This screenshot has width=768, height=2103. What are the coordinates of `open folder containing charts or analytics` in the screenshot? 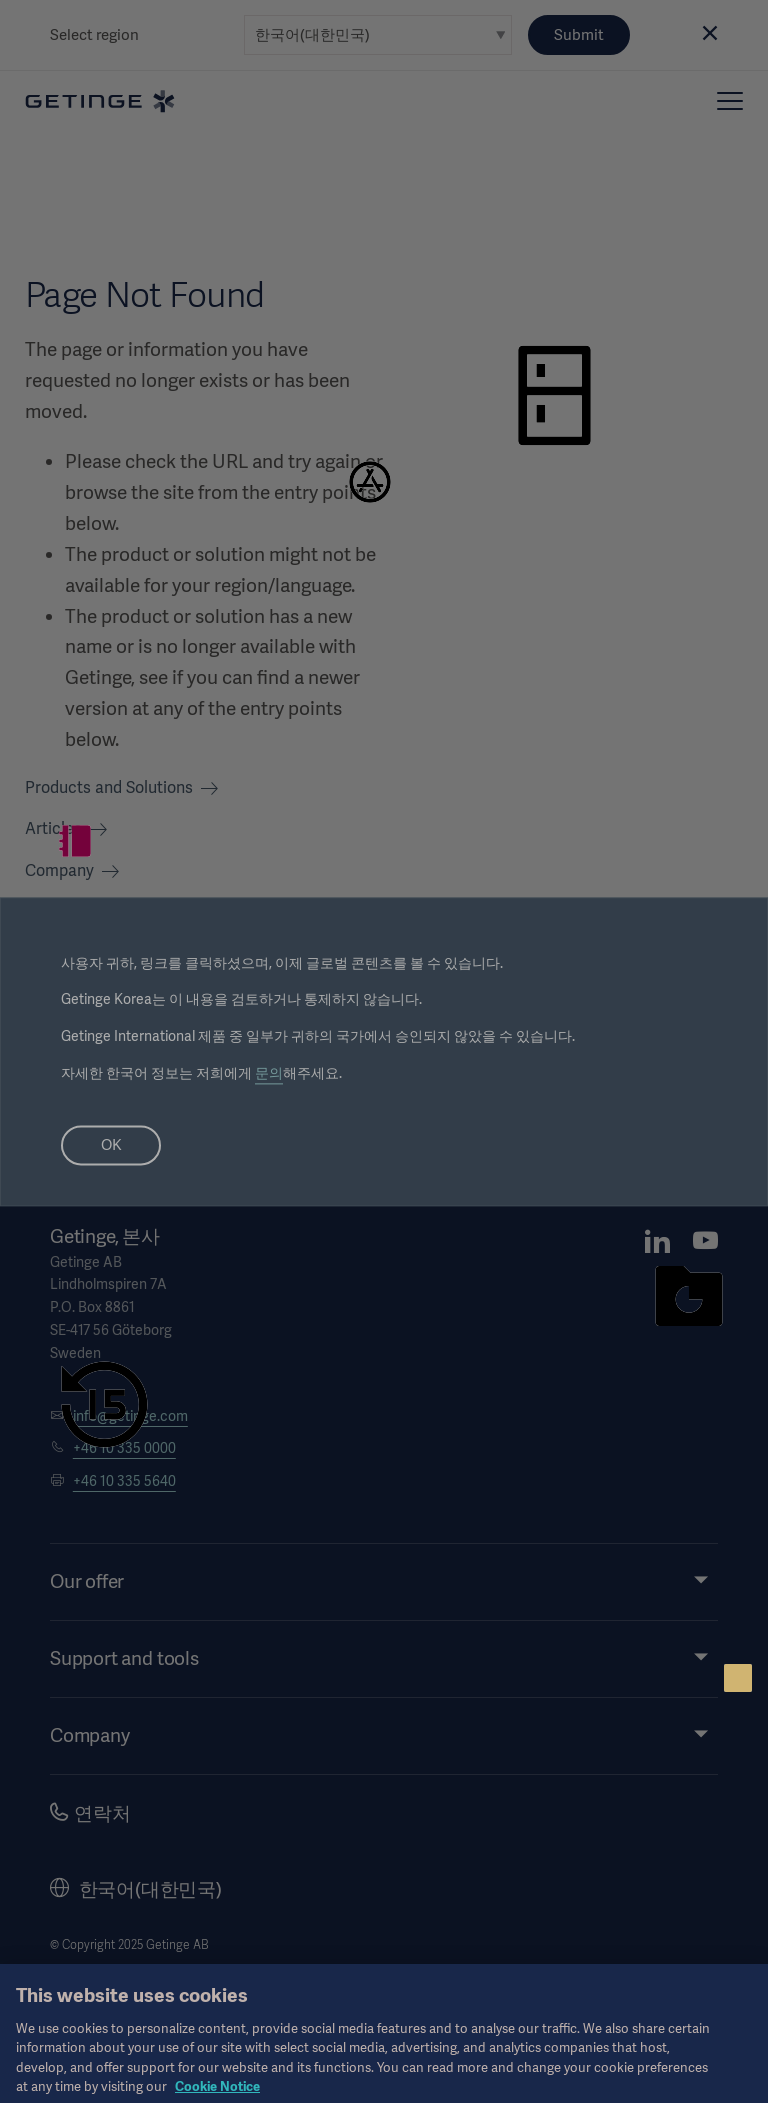 It's located at (689, 1296).